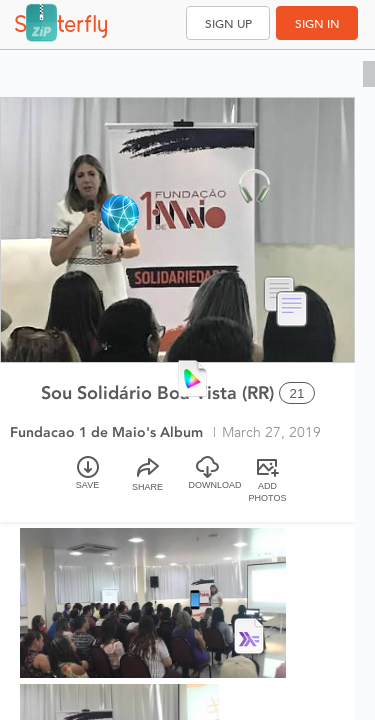  What do you see at coordinates (192, 379) in the screenshot?
I see `color profile document for color management` at bounding box center [192, 379].